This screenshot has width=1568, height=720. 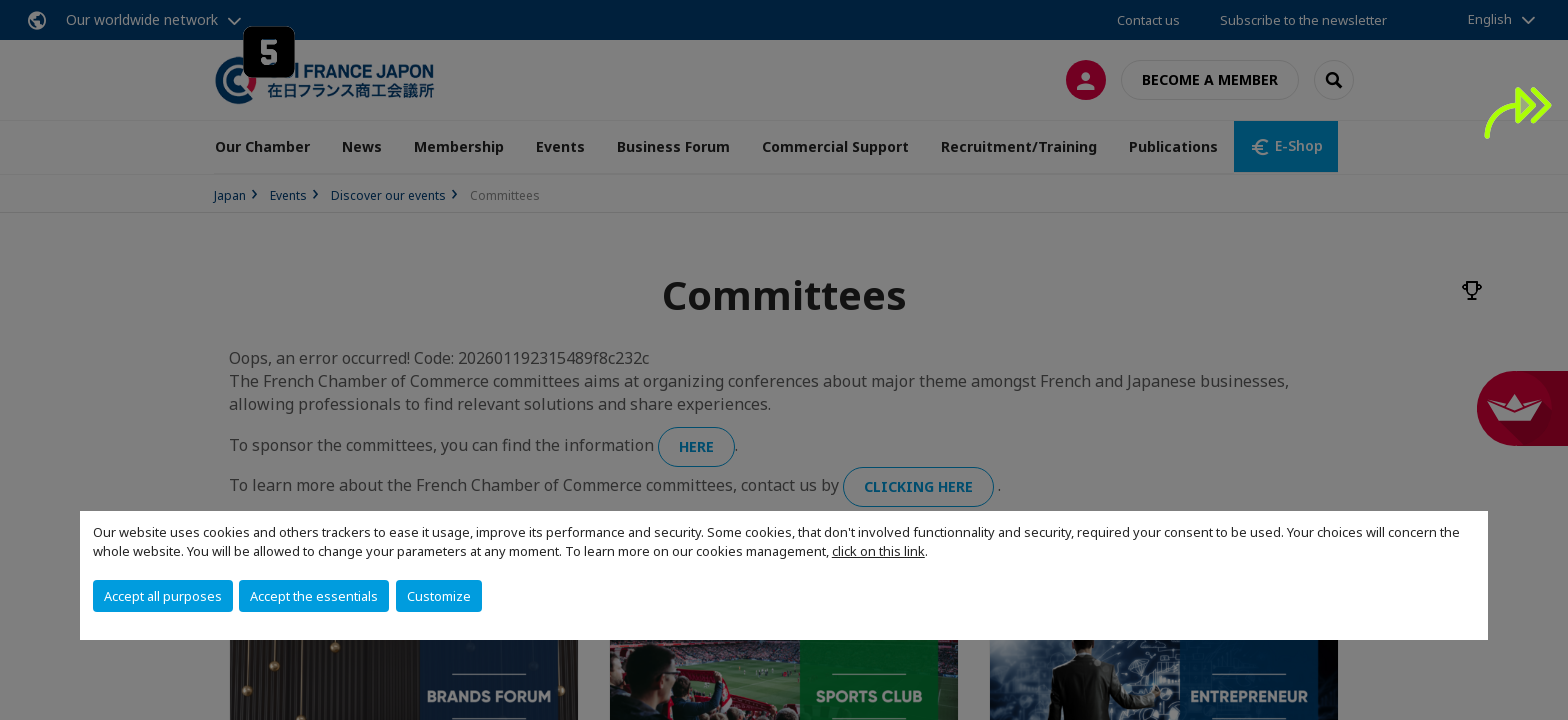 I want to click on view achievements or awards, so click(x=1472, y=290).